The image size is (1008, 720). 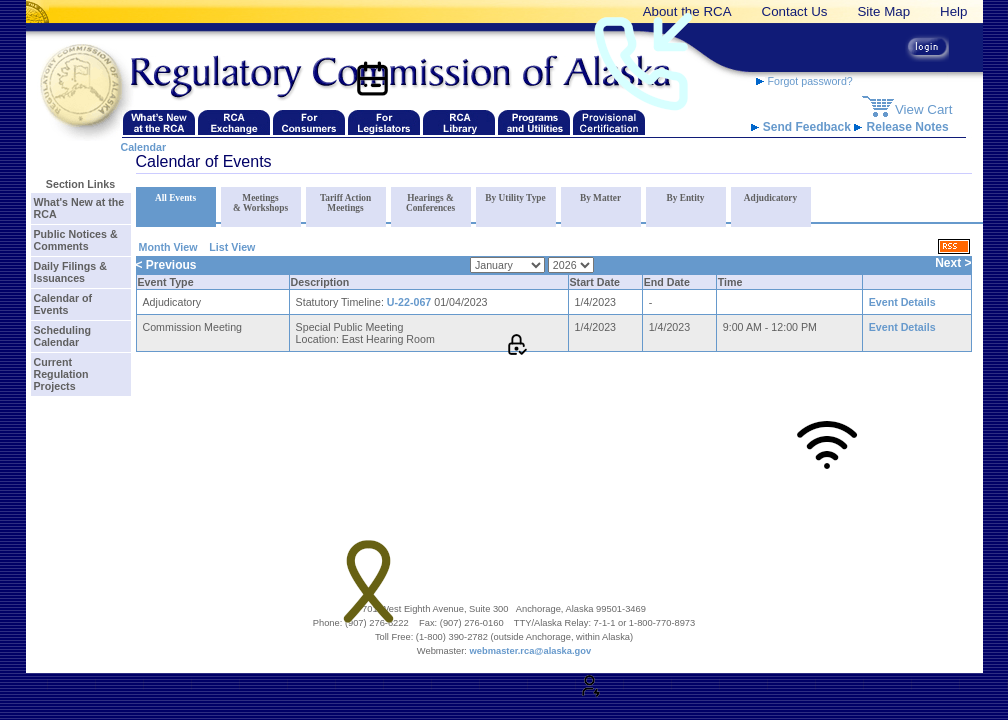 I want to click on open calendar or date picker, so click(x=372, y=78).